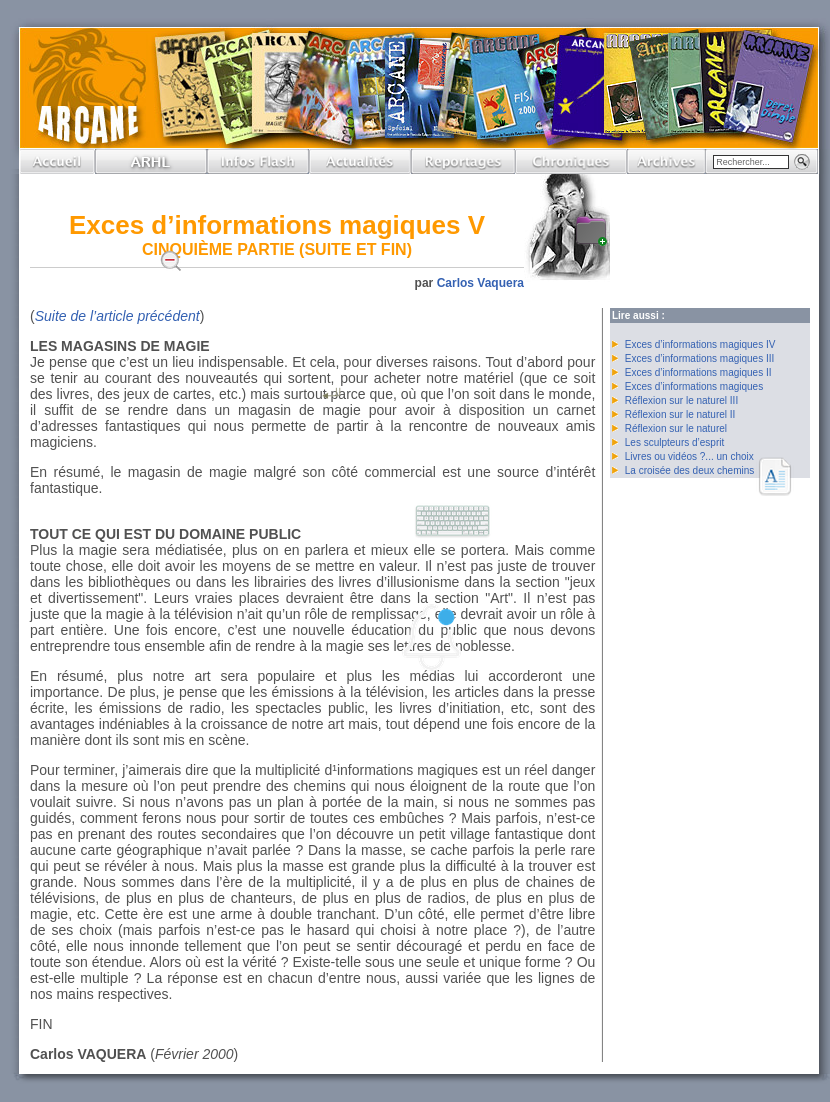 The width and height of the screenshot is (830, 1102). What do you see at coordinates (331, 392) in the screenshot?
I see `reply to all recipients of an email` at bounding box center [331, 392].